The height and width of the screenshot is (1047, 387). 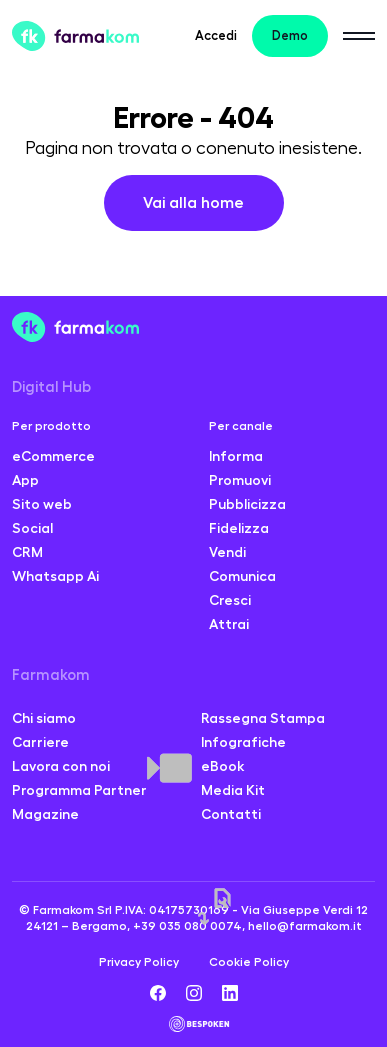 What do you see at coordinates (169, 766) in the screenshot?
I see `open your videos folder` at bounding box center [169, 766].